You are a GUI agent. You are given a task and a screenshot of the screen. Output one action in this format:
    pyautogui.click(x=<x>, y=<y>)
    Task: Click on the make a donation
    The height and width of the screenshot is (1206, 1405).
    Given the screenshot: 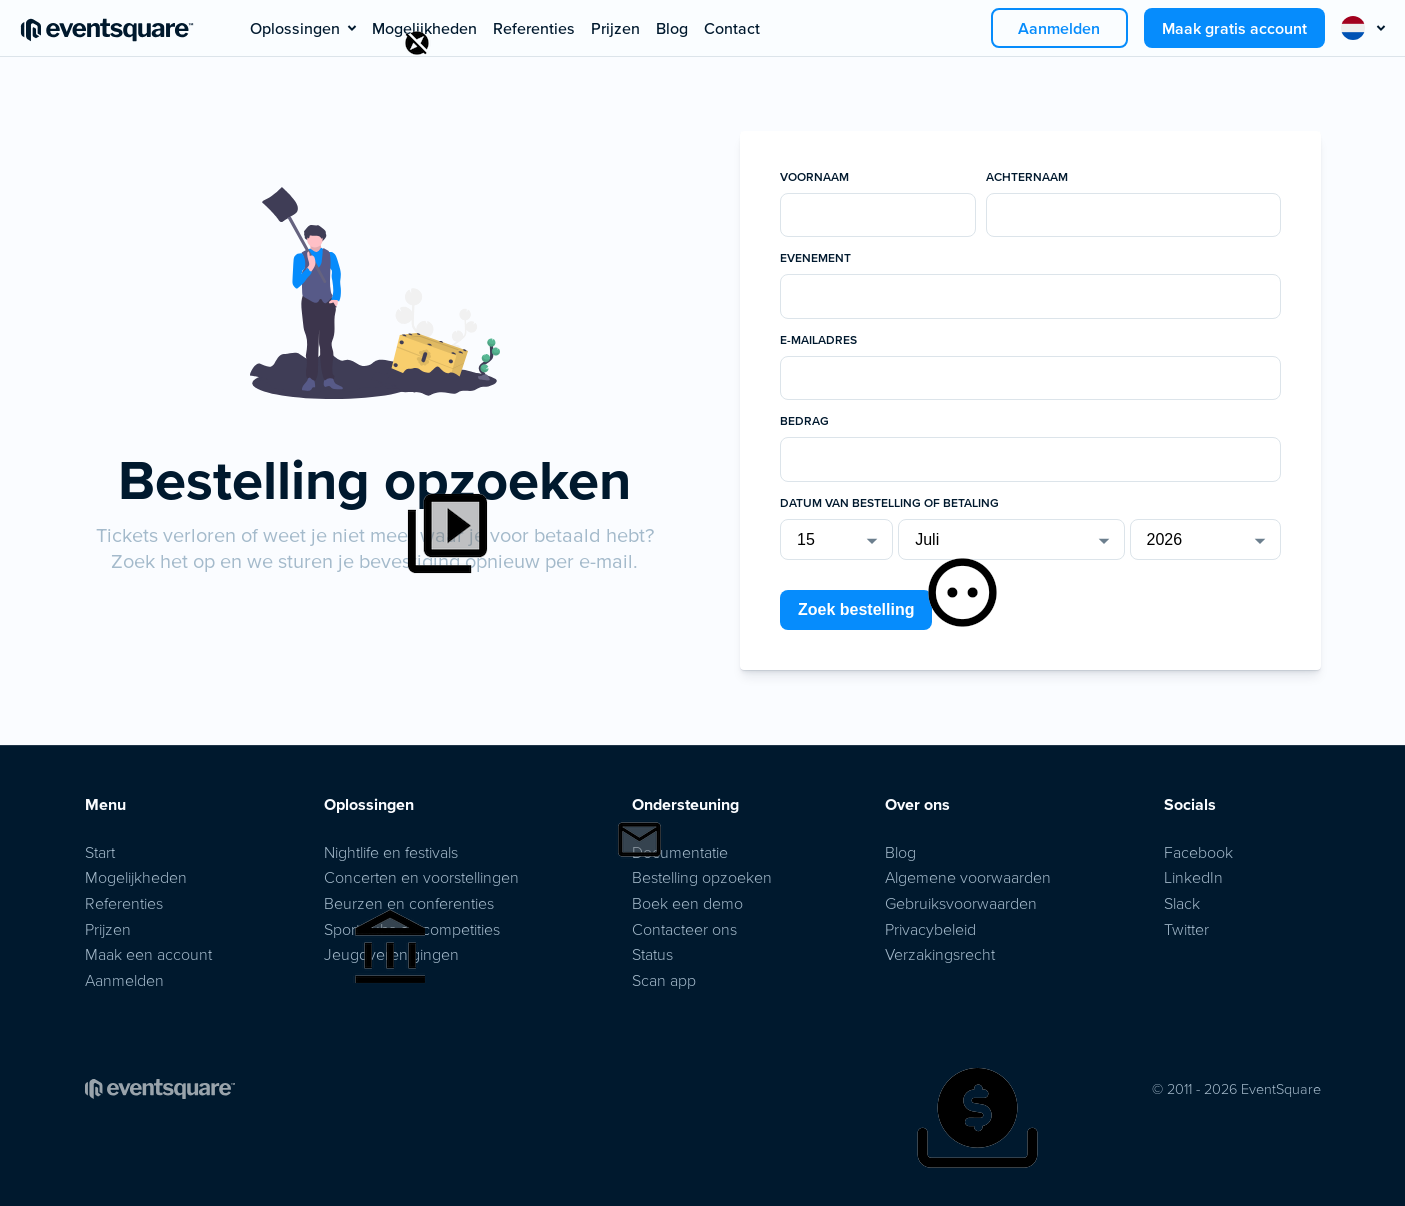 What is the action you would take?
    pyautogui.click(x=977, y=1114)
    